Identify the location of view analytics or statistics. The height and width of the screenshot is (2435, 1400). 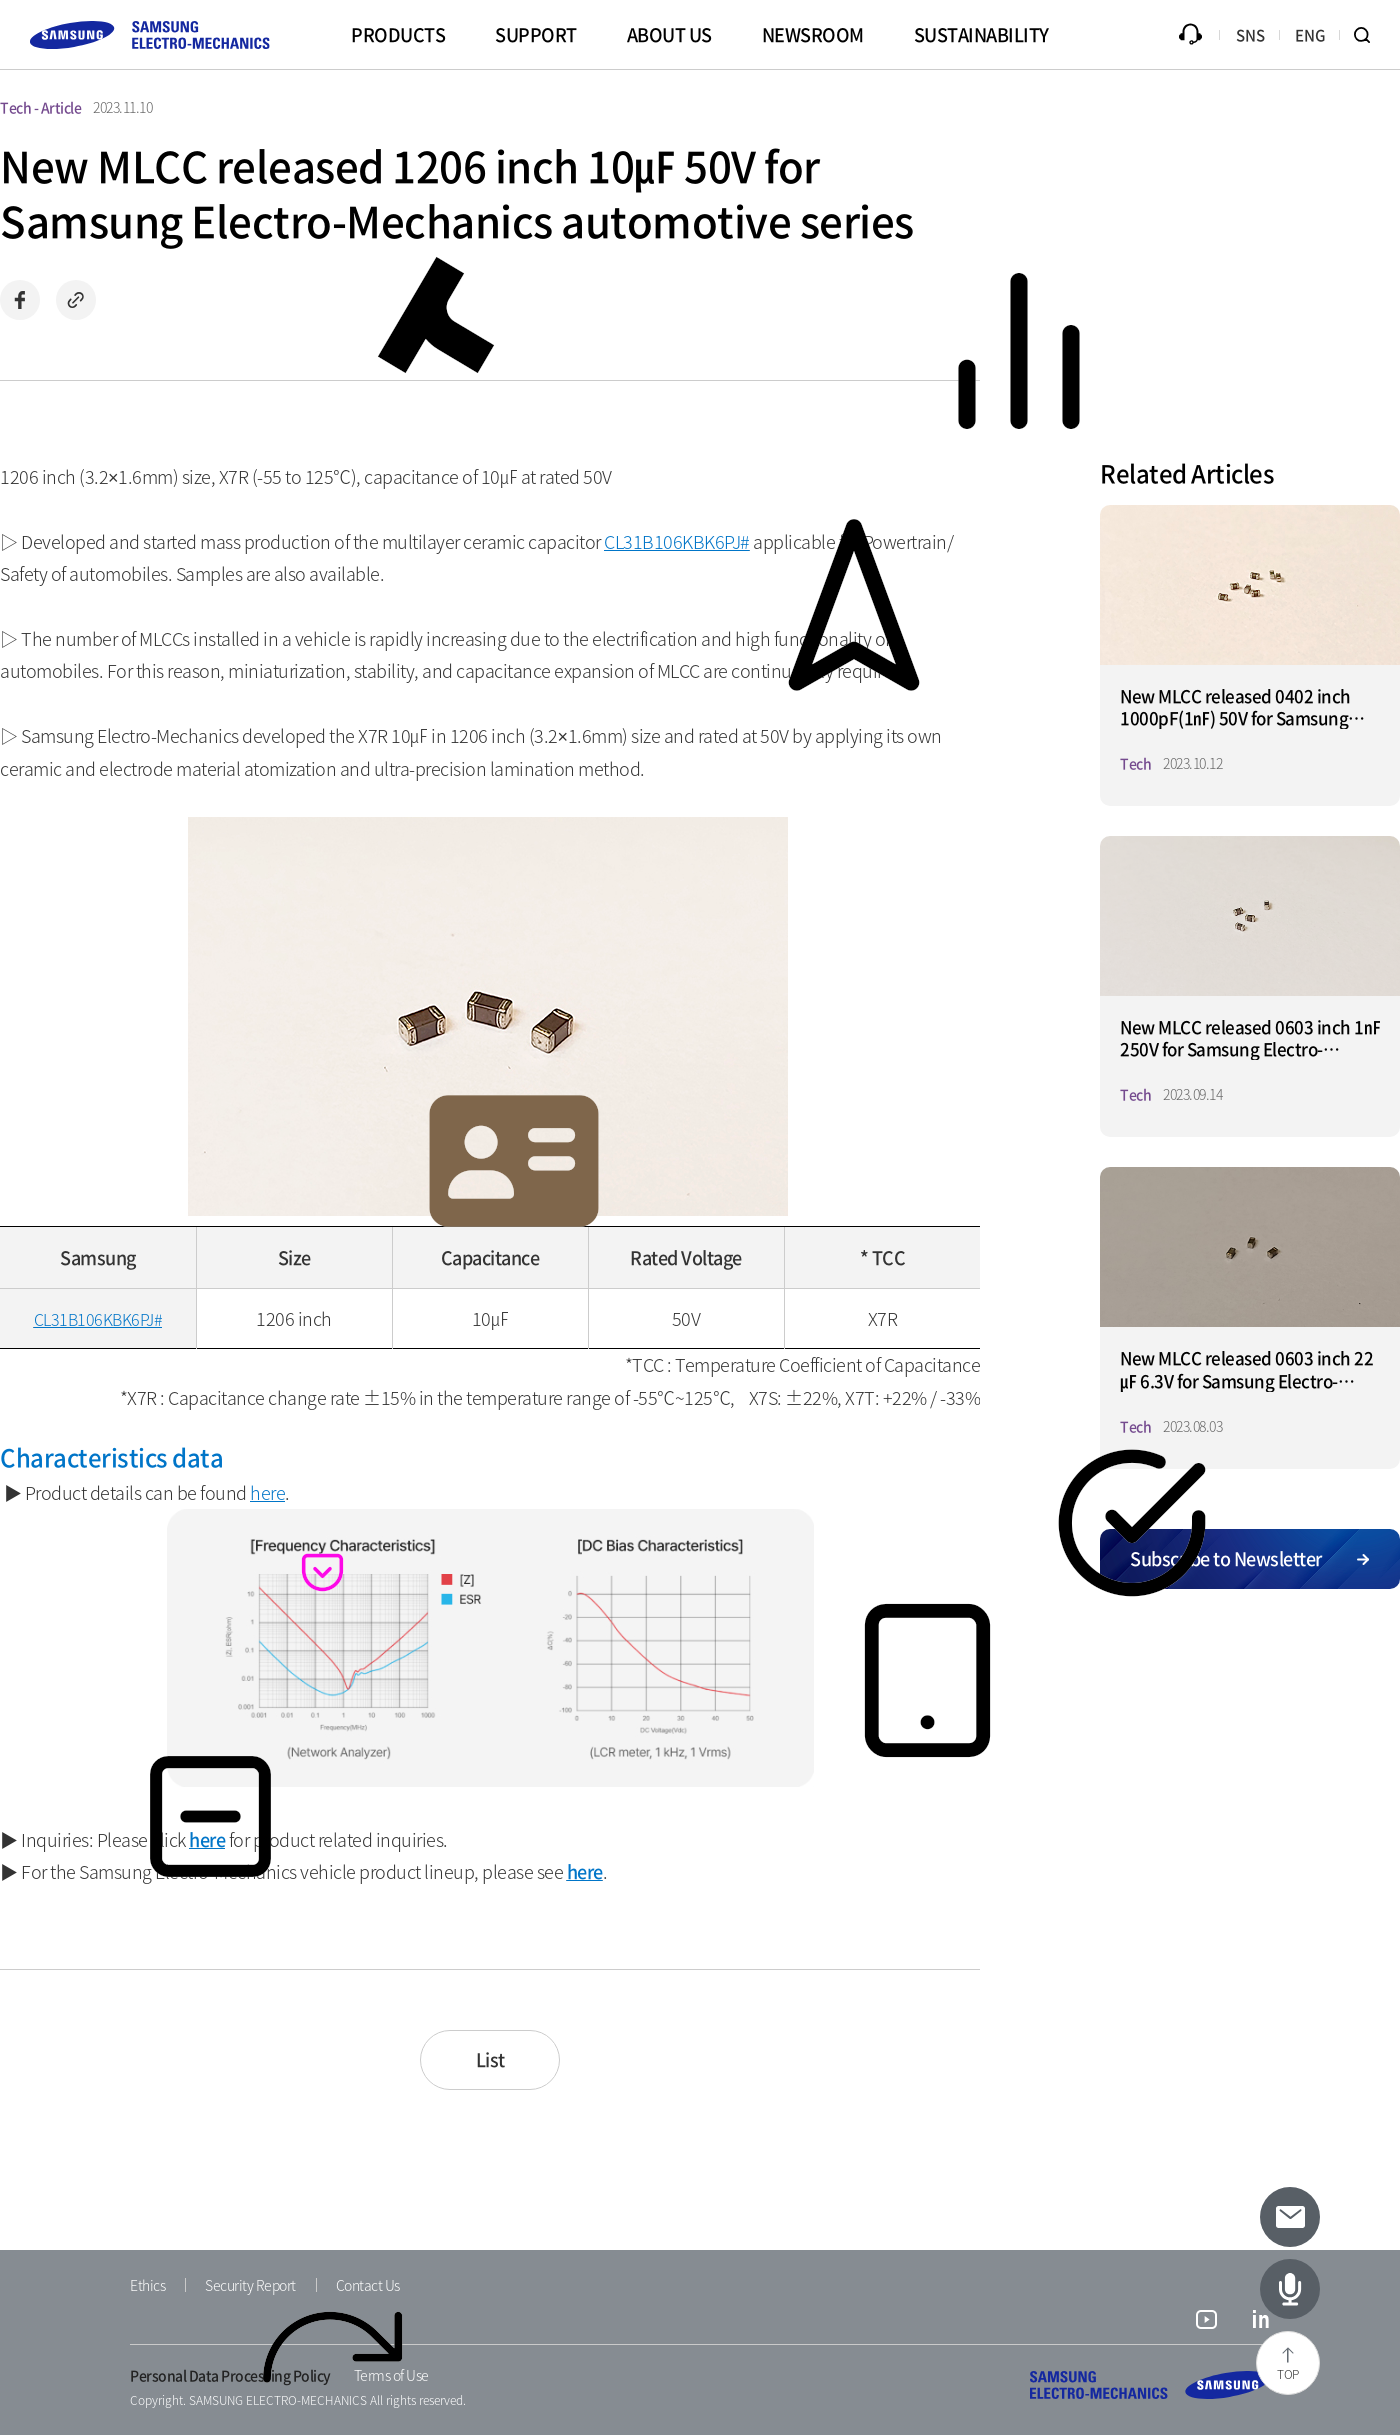
(1019, 351).